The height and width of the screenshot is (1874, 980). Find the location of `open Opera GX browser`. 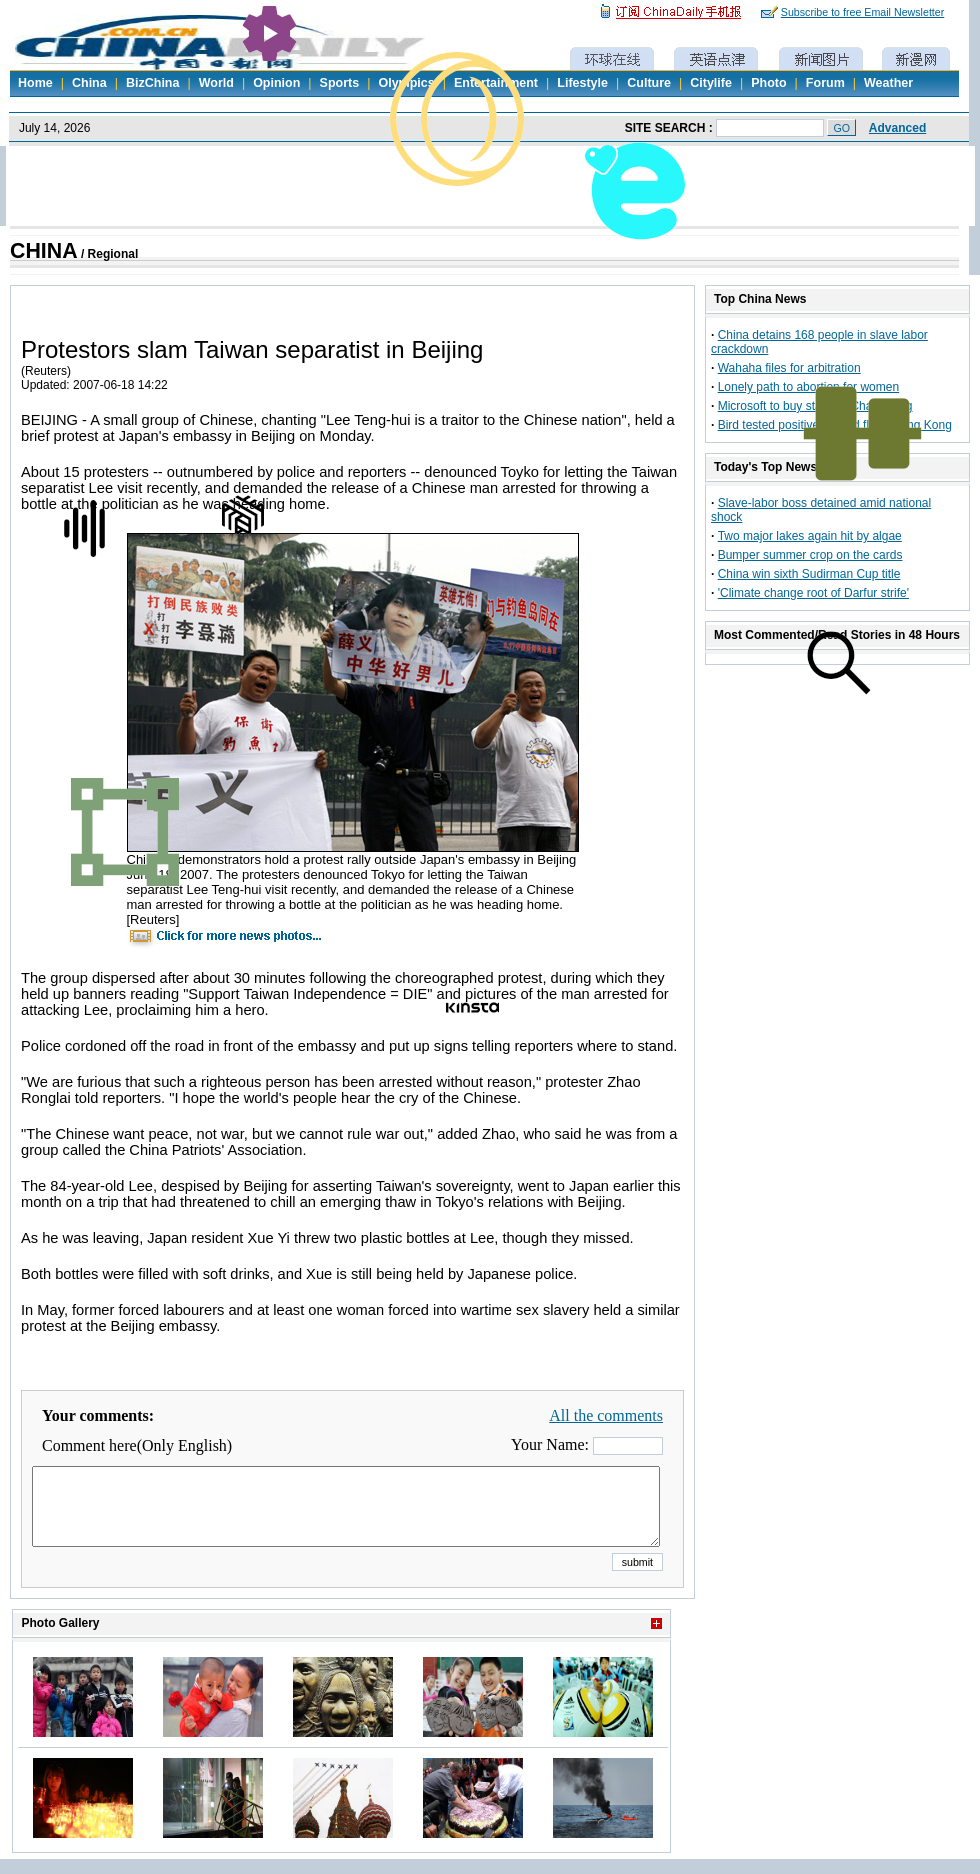

open Opera GX browser is located at coordinates (457, 119).